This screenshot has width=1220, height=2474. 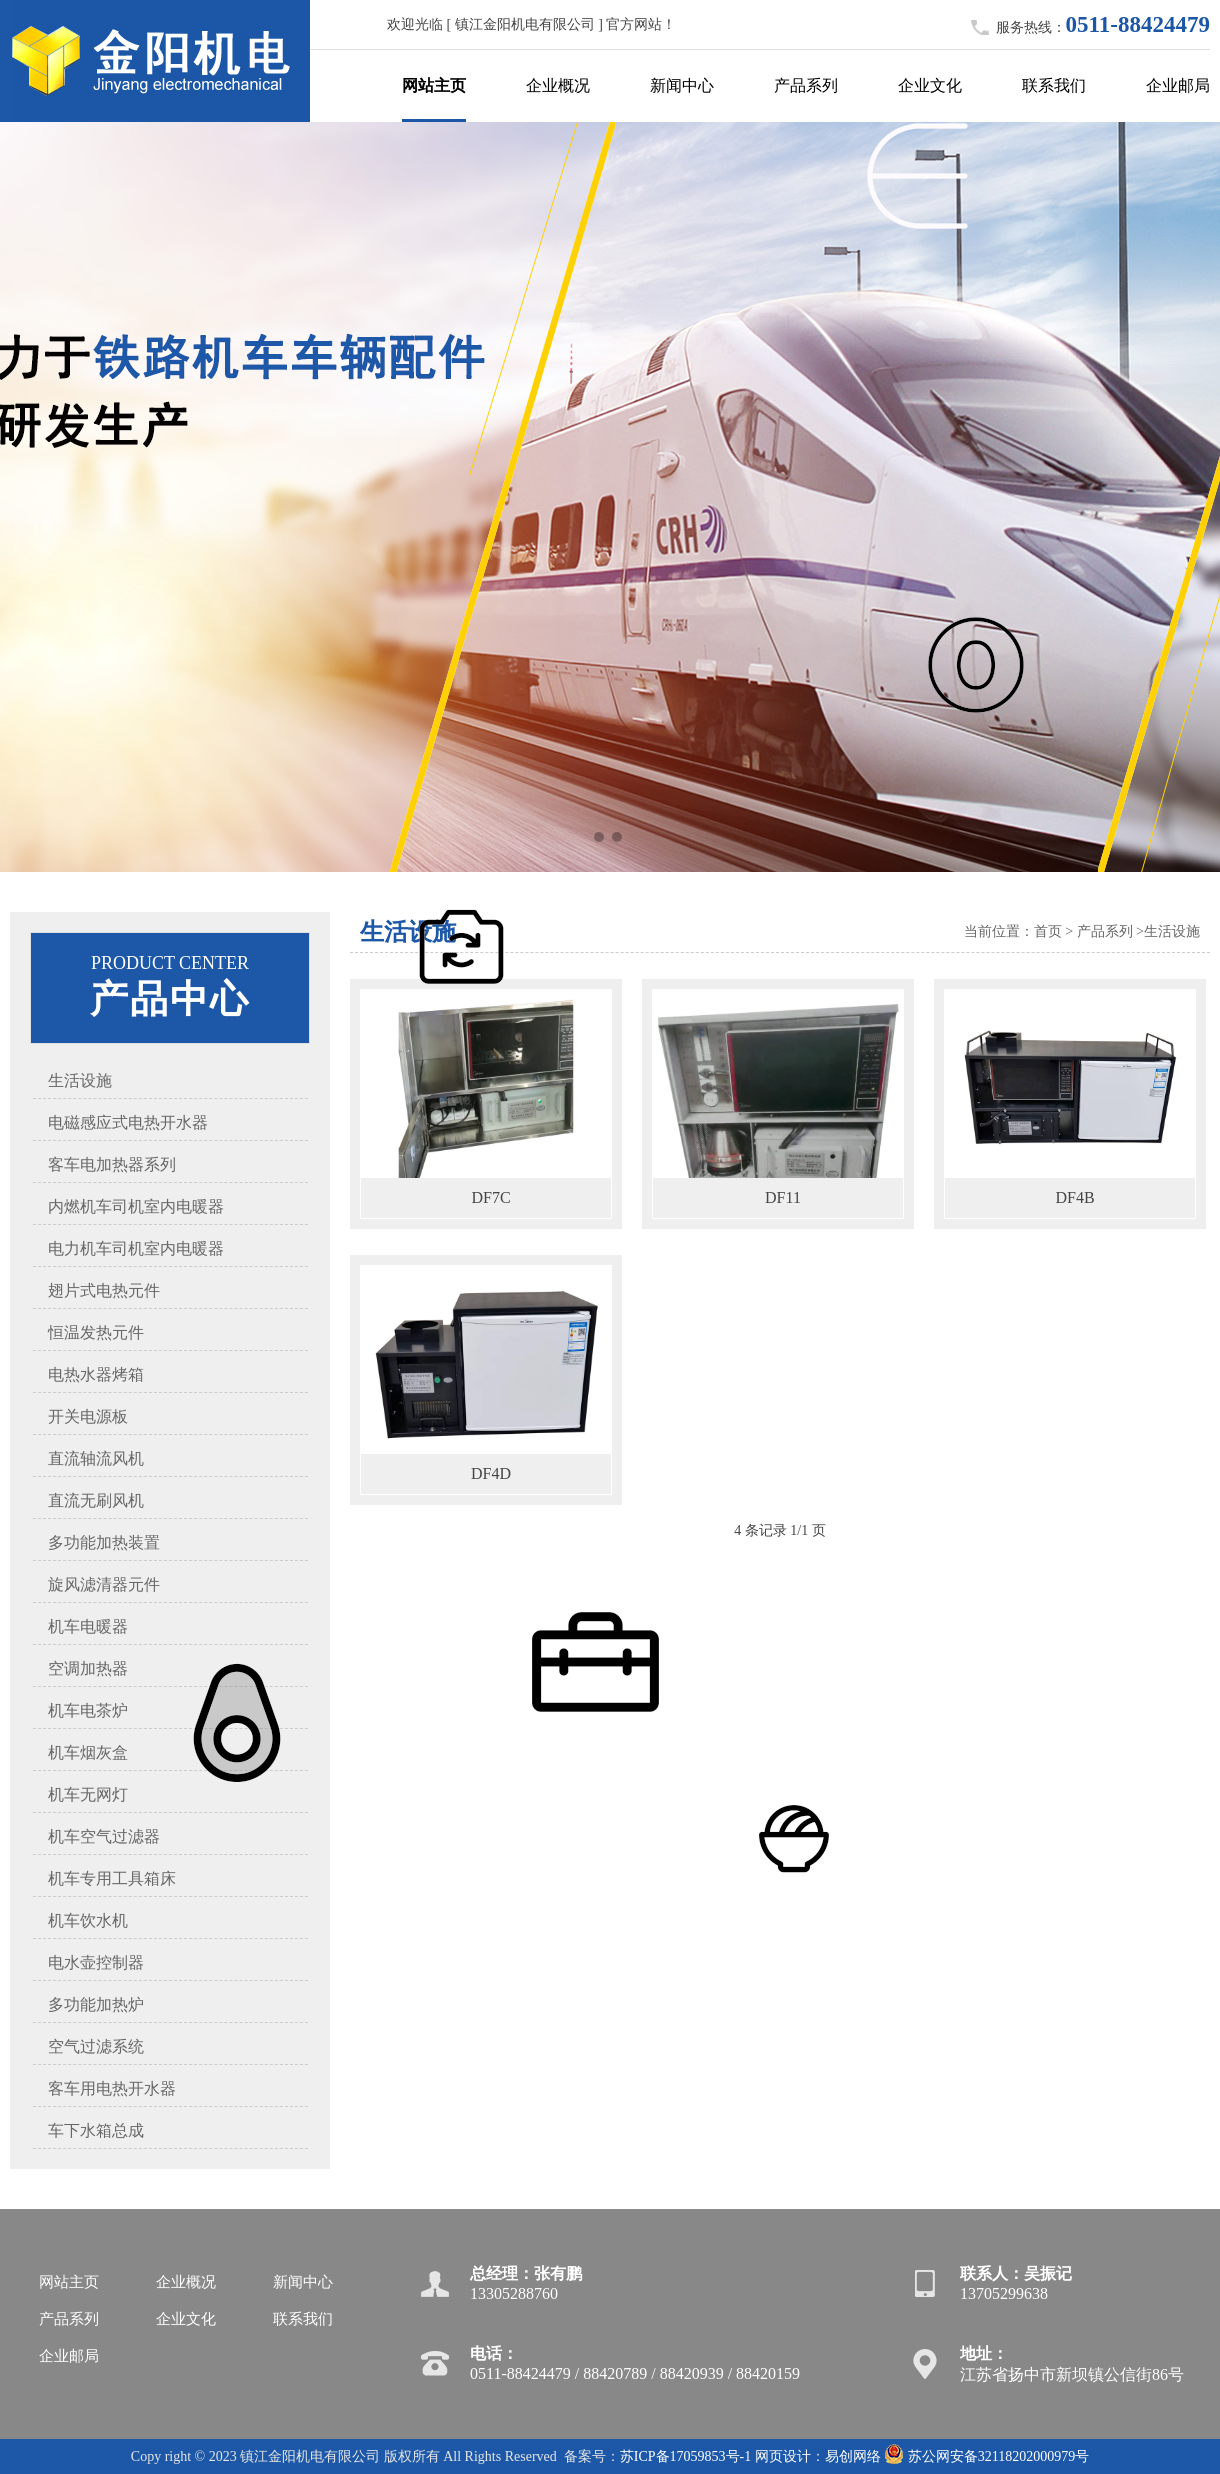 I want to click on indicates healthy or vegetarian food options, so click(x=237, y=1723).